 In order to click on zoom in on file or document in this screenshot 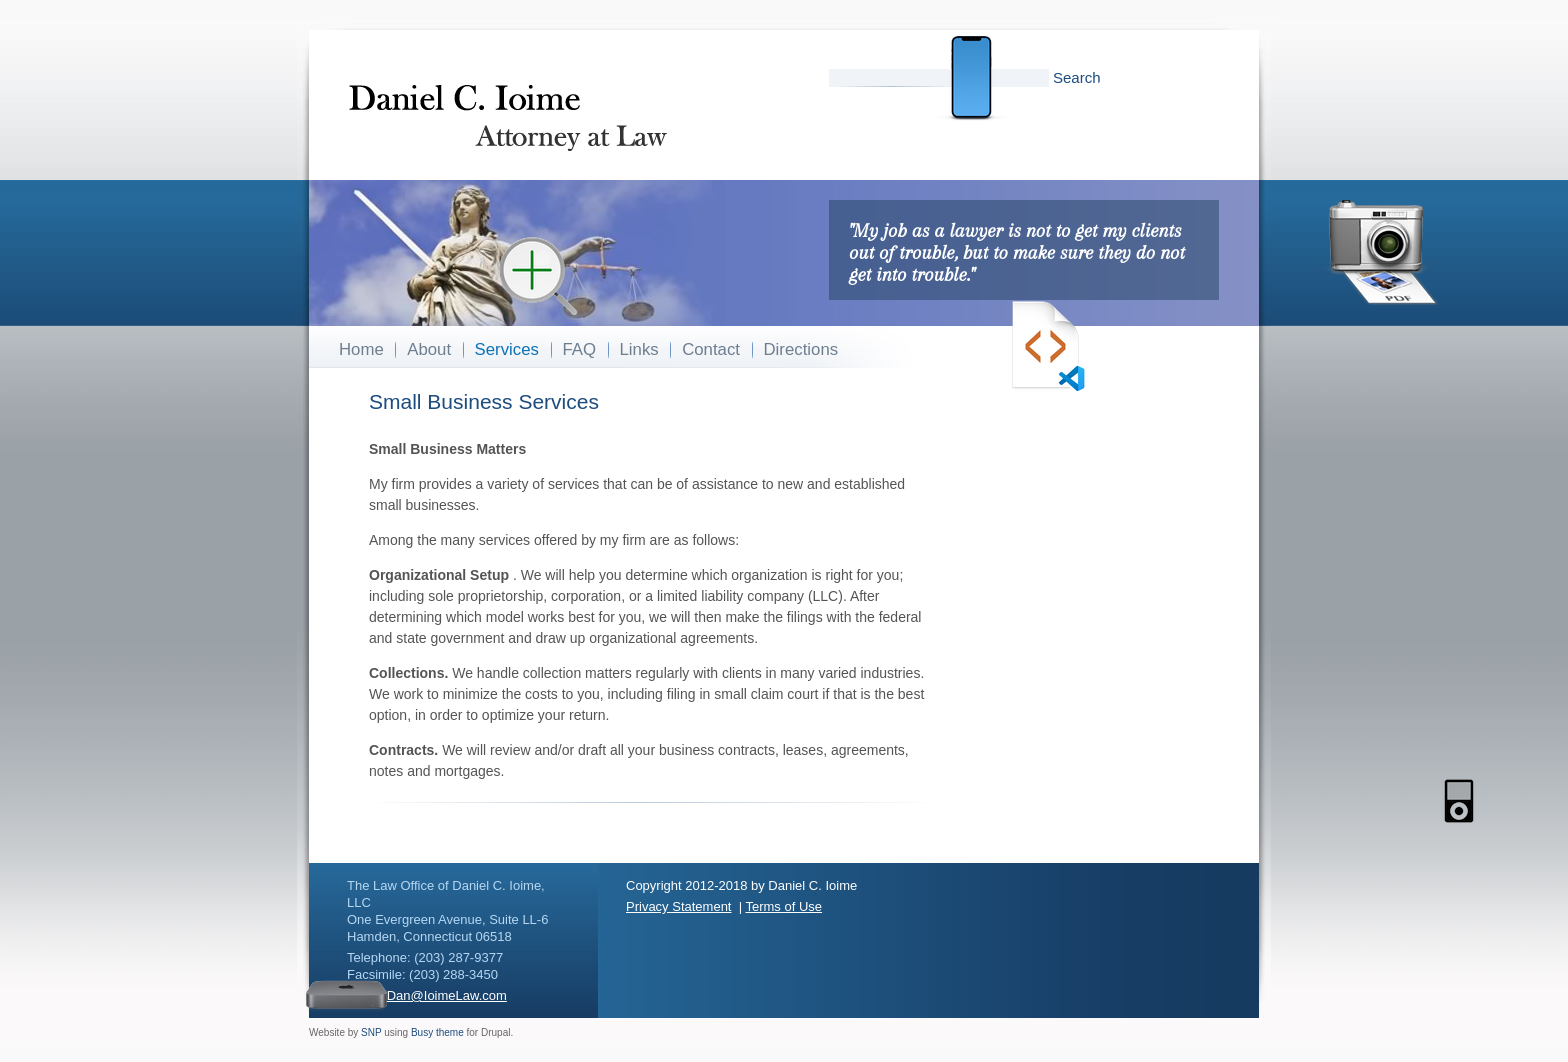, I will do `click(537, 275)`.